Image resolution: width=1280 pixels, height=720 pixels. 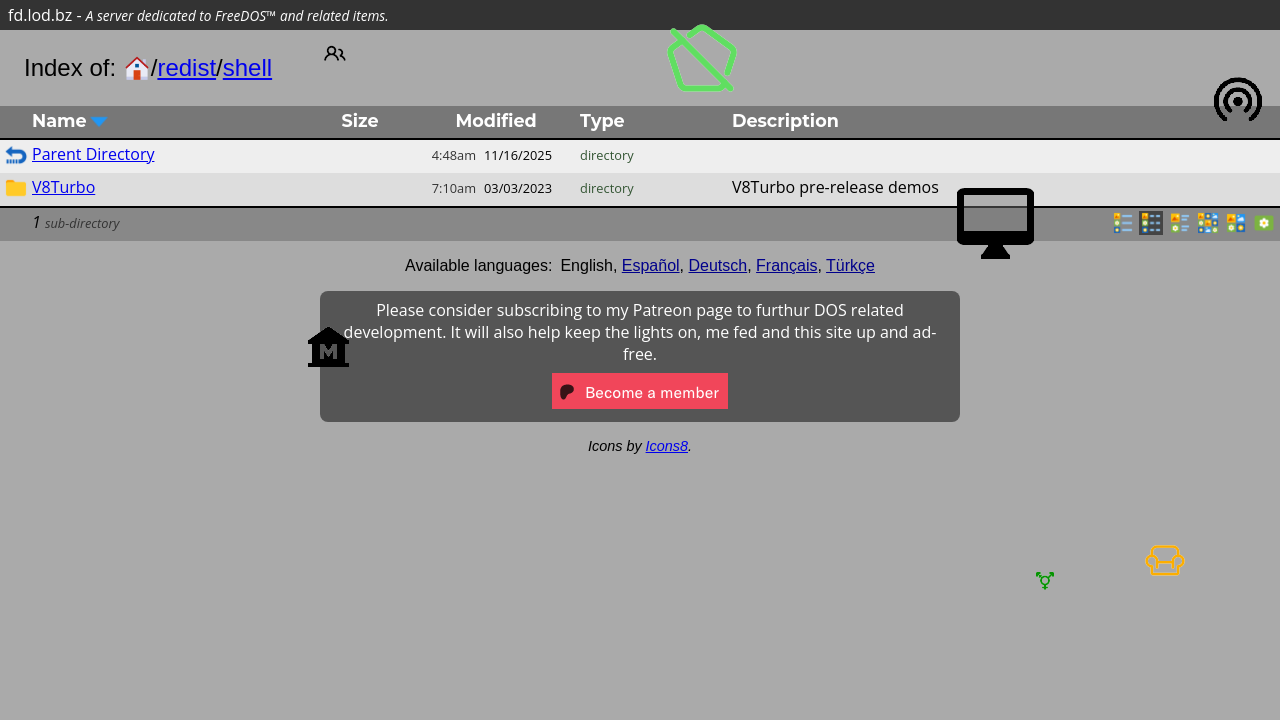 What do you see at coordinates (1165, 561) in the screenshot?
I see `browse furniture or home decor` at bounding box center [1165, 561].